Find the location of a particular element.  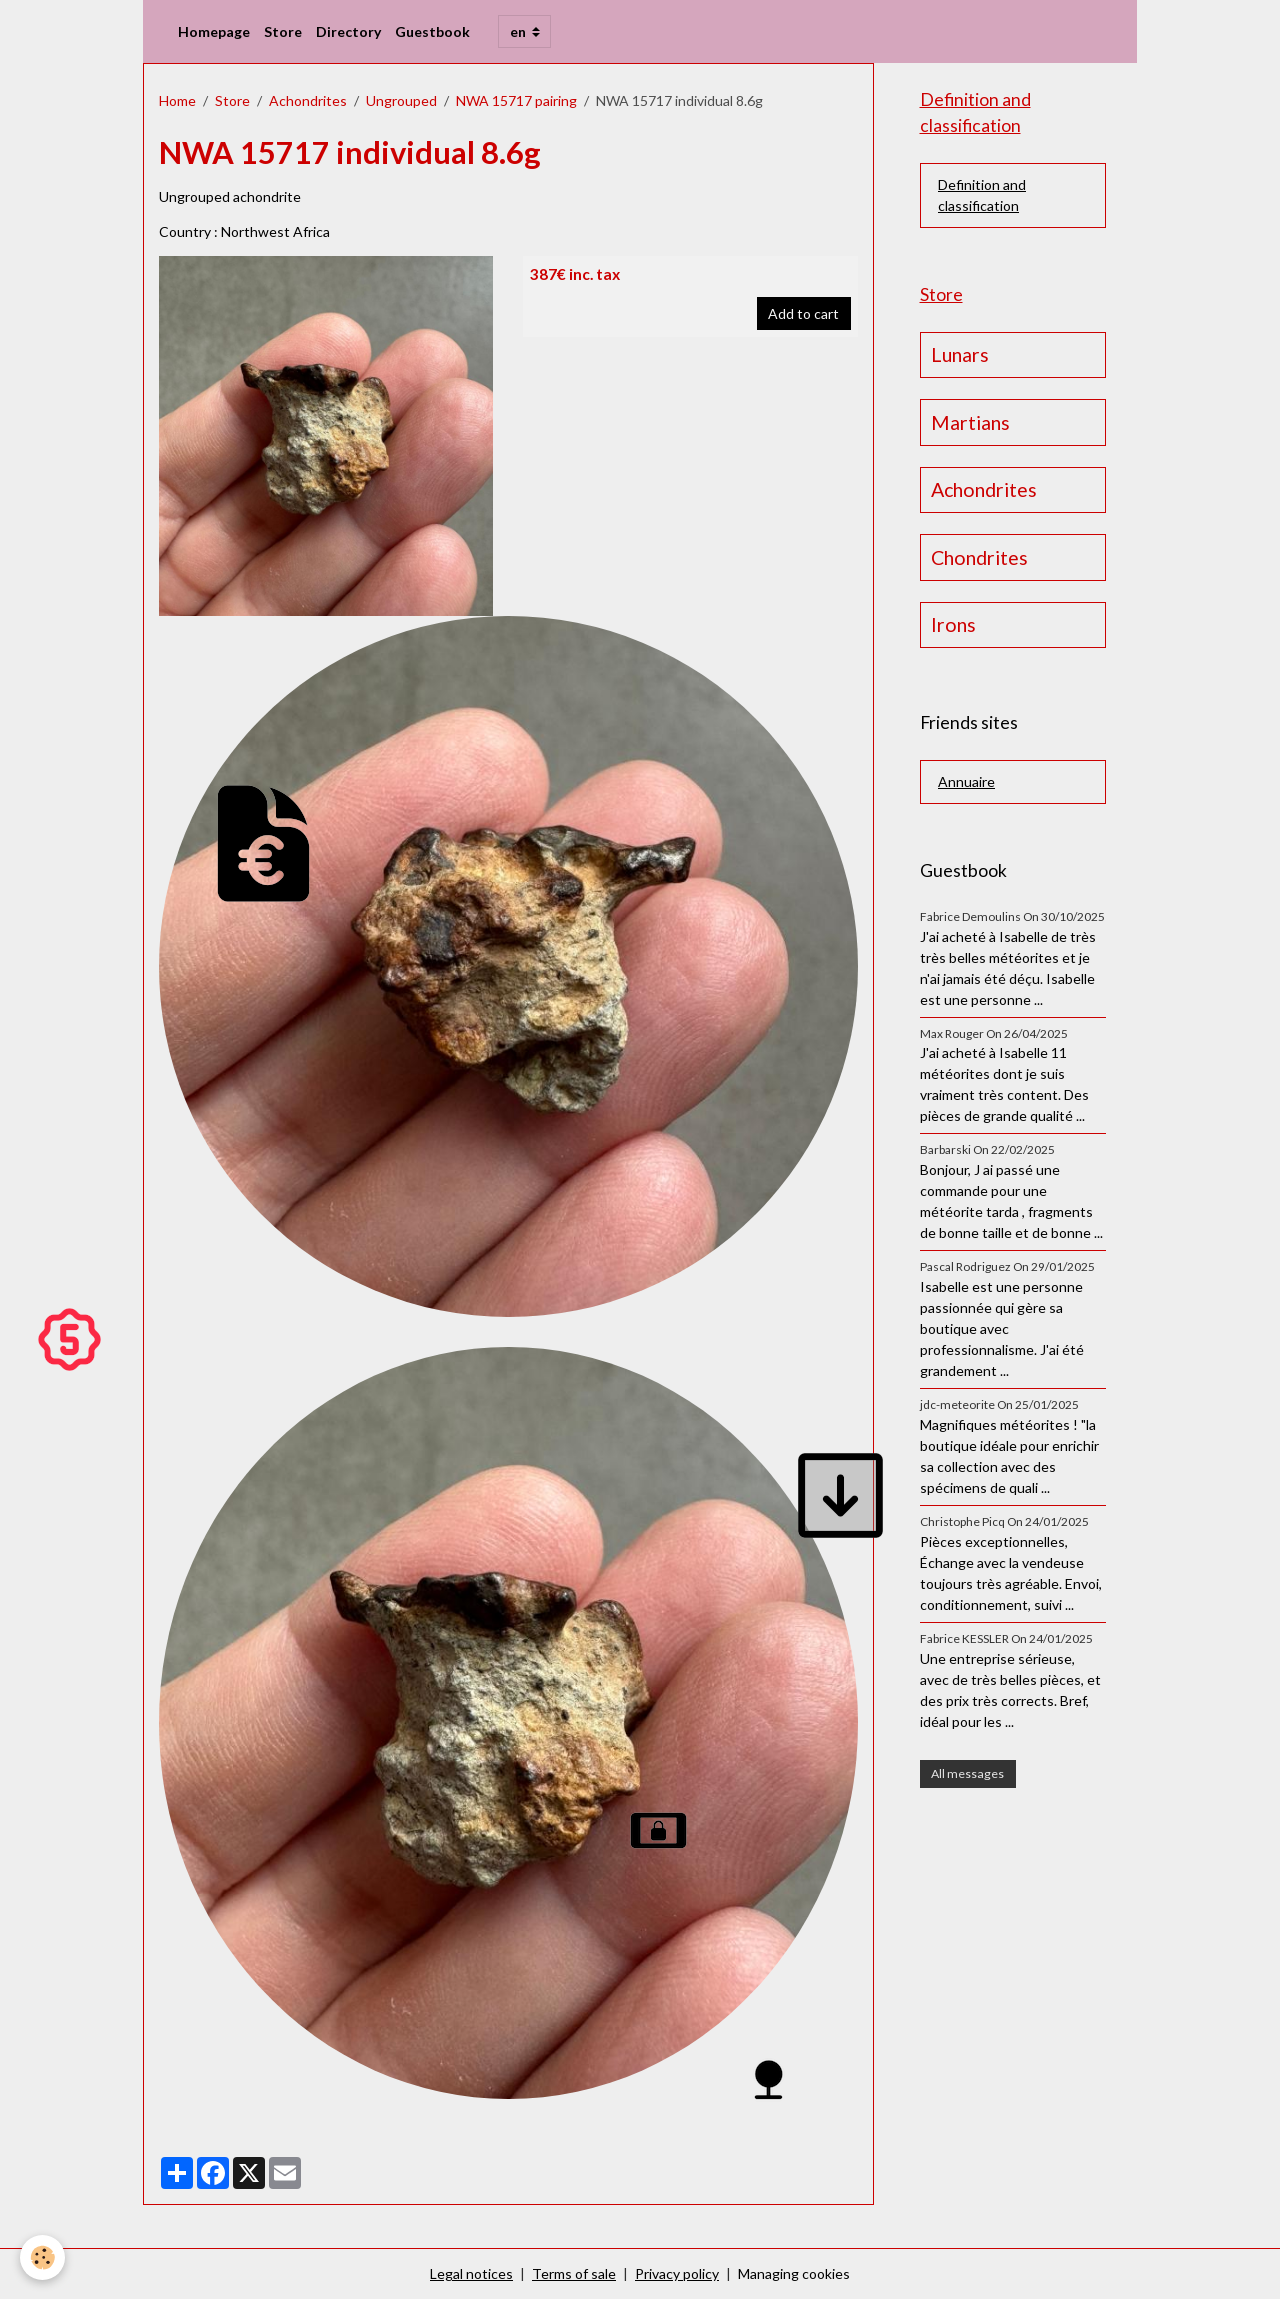

download file or content is located at coordinates (840, 1495).